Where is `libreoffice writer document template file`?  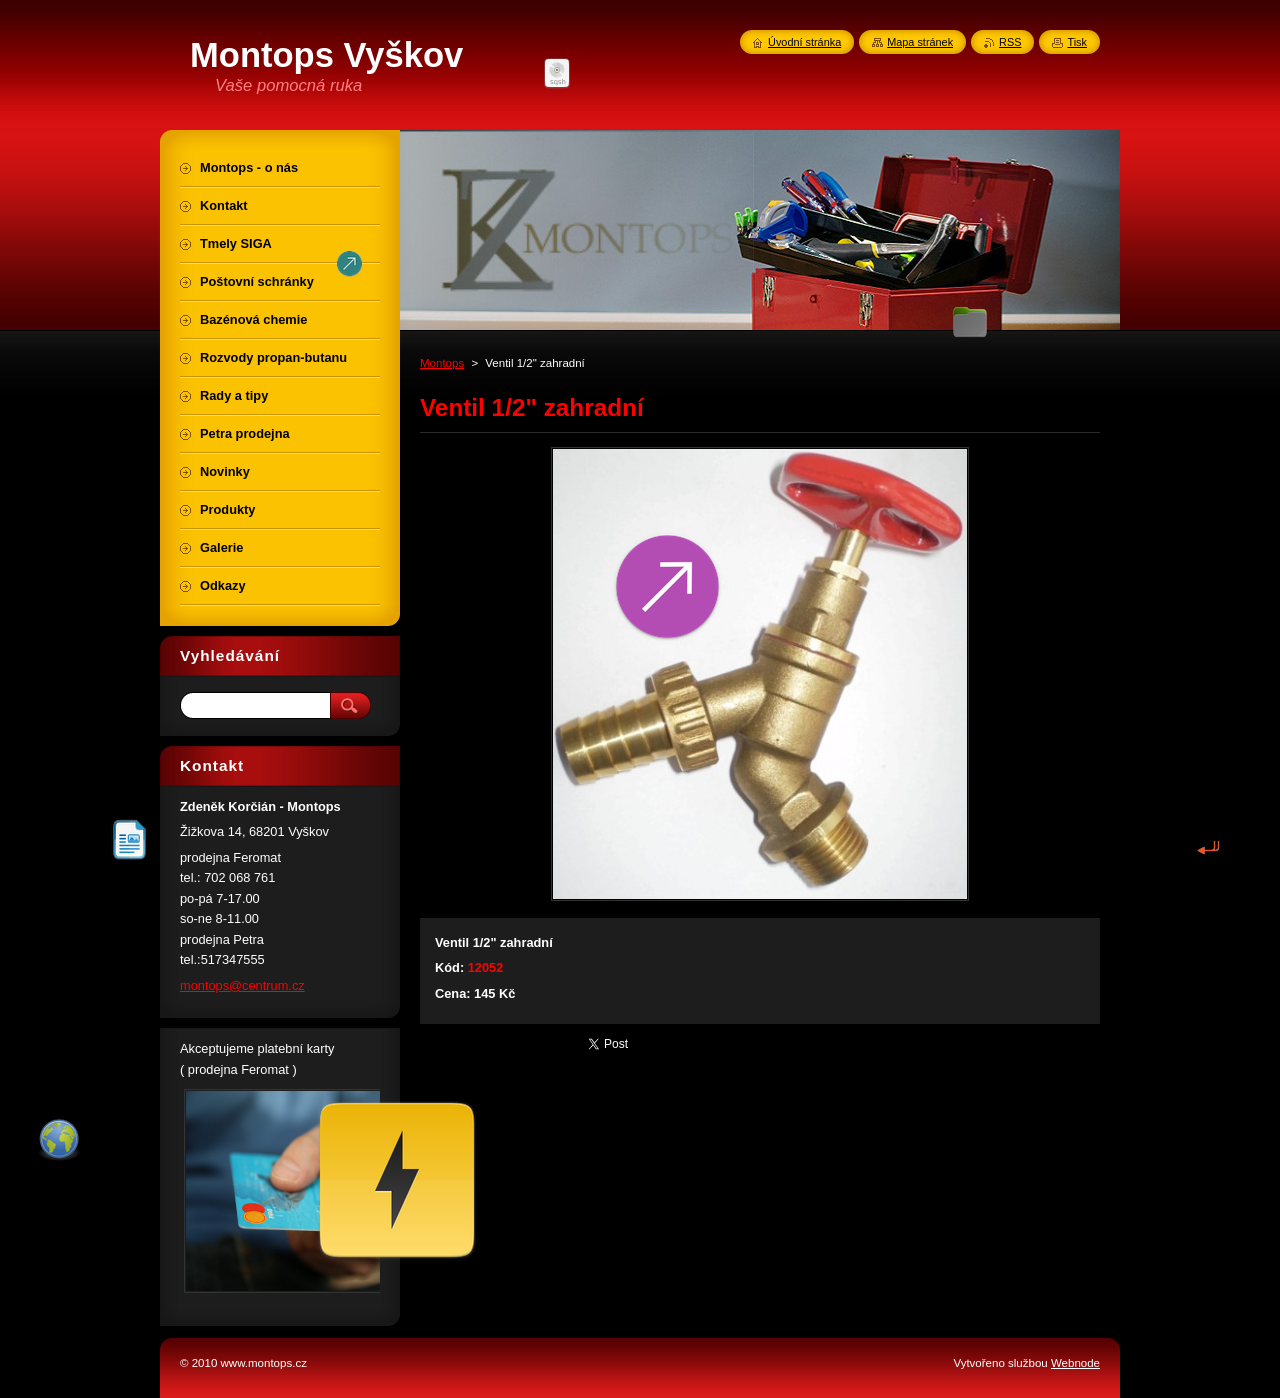
libreoffice writer document template file is located at coordinates (129, 839).